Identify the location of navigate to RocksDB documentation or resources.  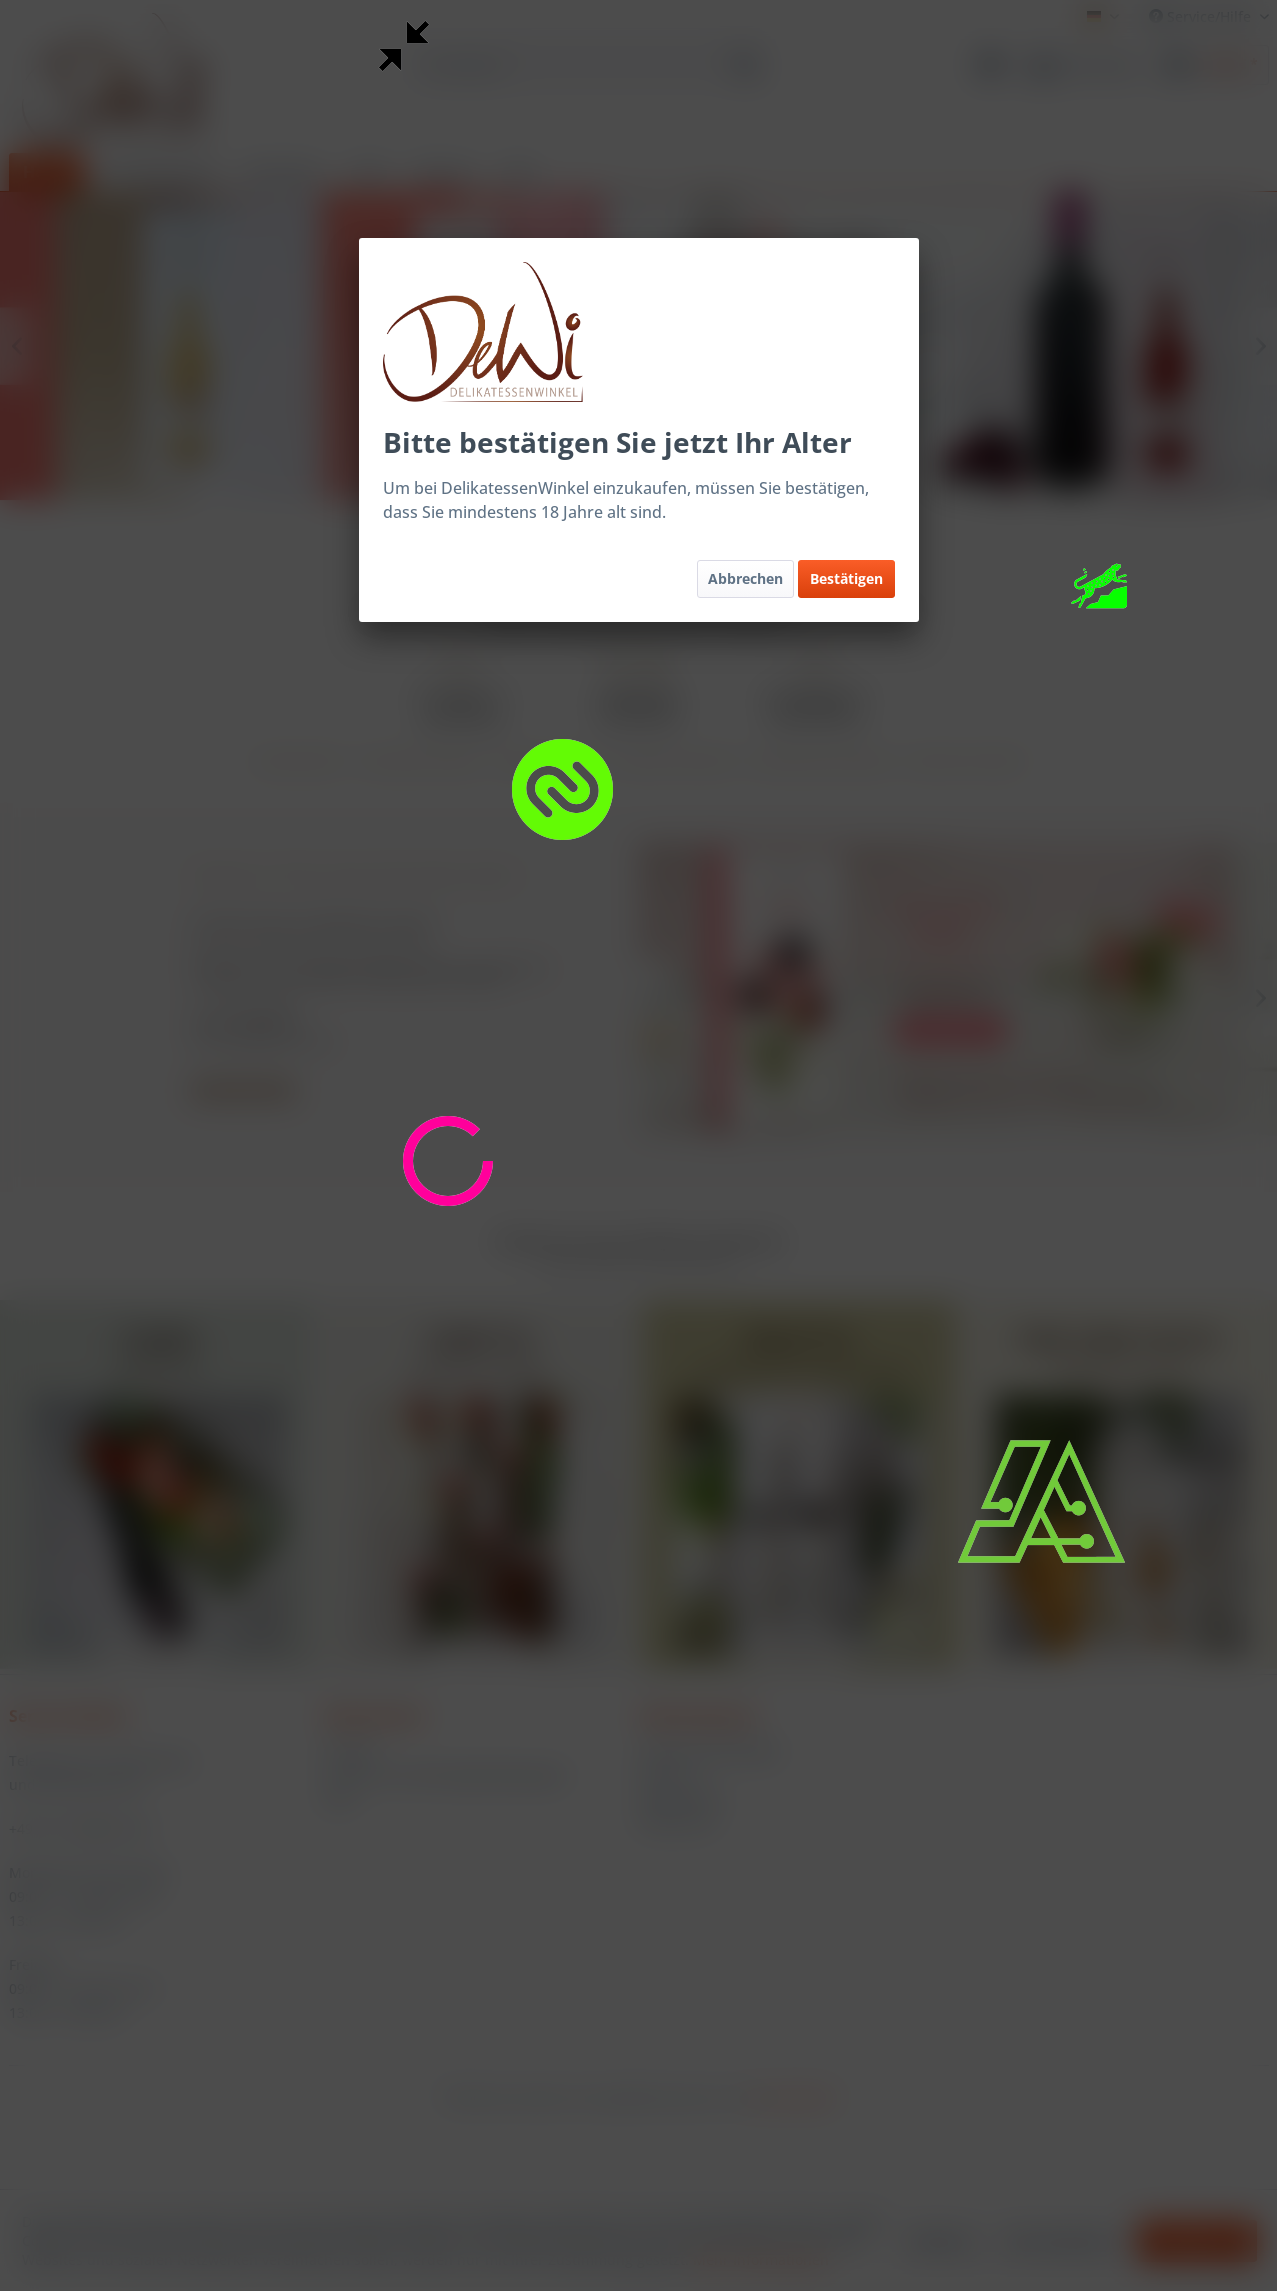
(1099, 586).